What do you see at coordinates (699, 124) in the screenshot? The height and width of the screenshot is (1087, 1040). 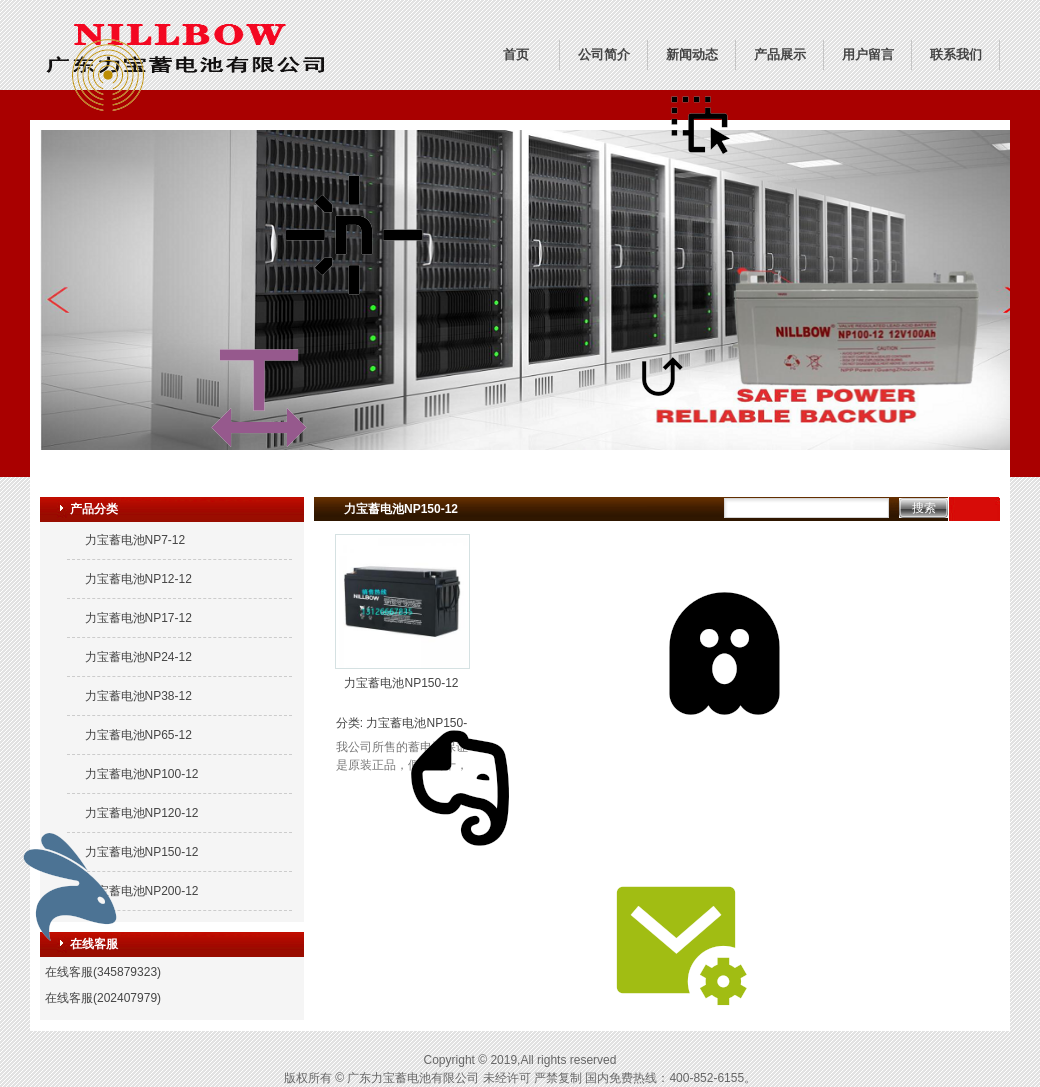 I see `drag and drop to rearrange items` at bounding box center [699, 124].